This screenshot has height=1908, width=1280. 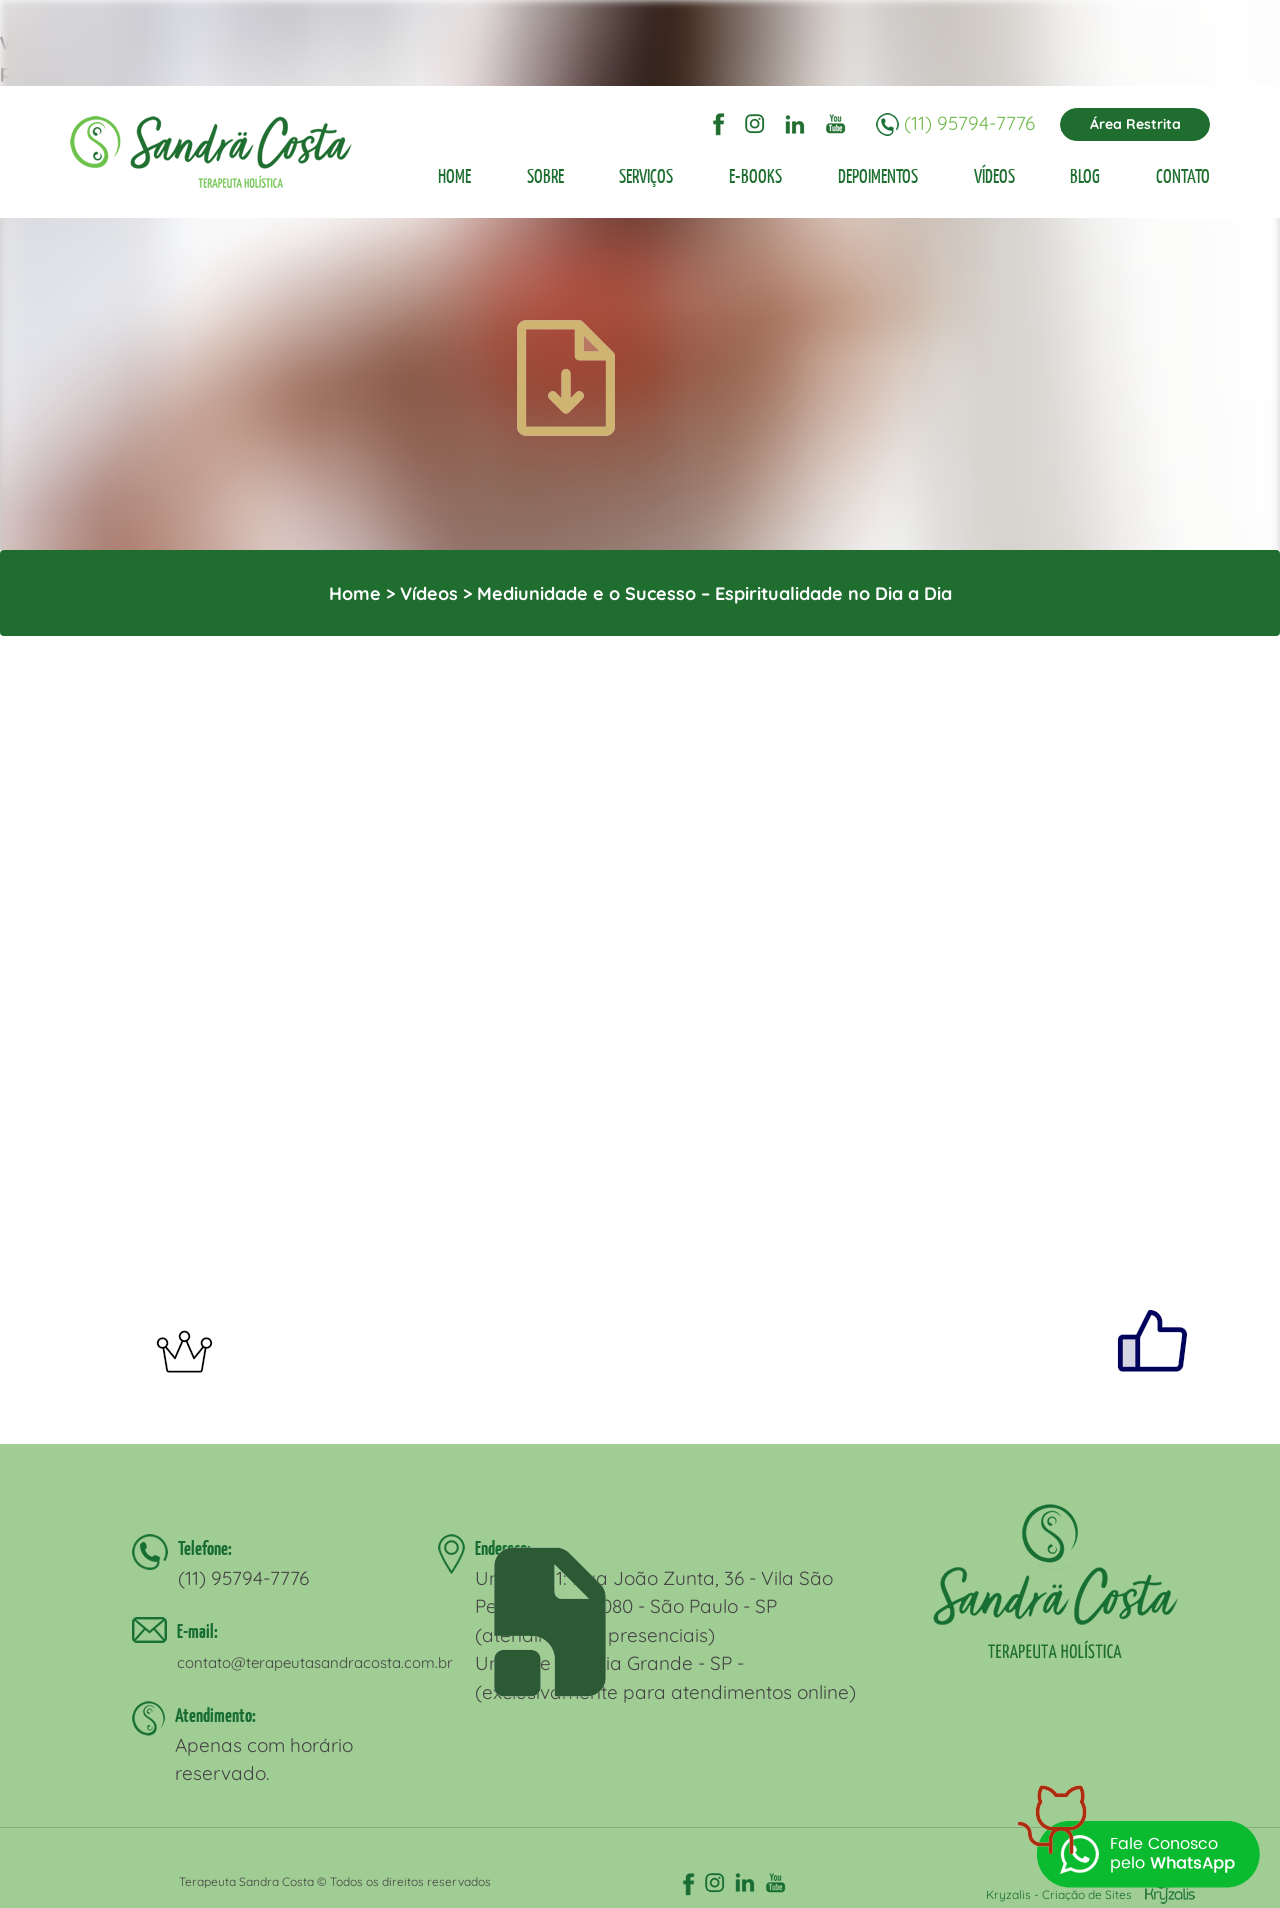 I want to click on visit github repository, so click(x=1058, y=1818).